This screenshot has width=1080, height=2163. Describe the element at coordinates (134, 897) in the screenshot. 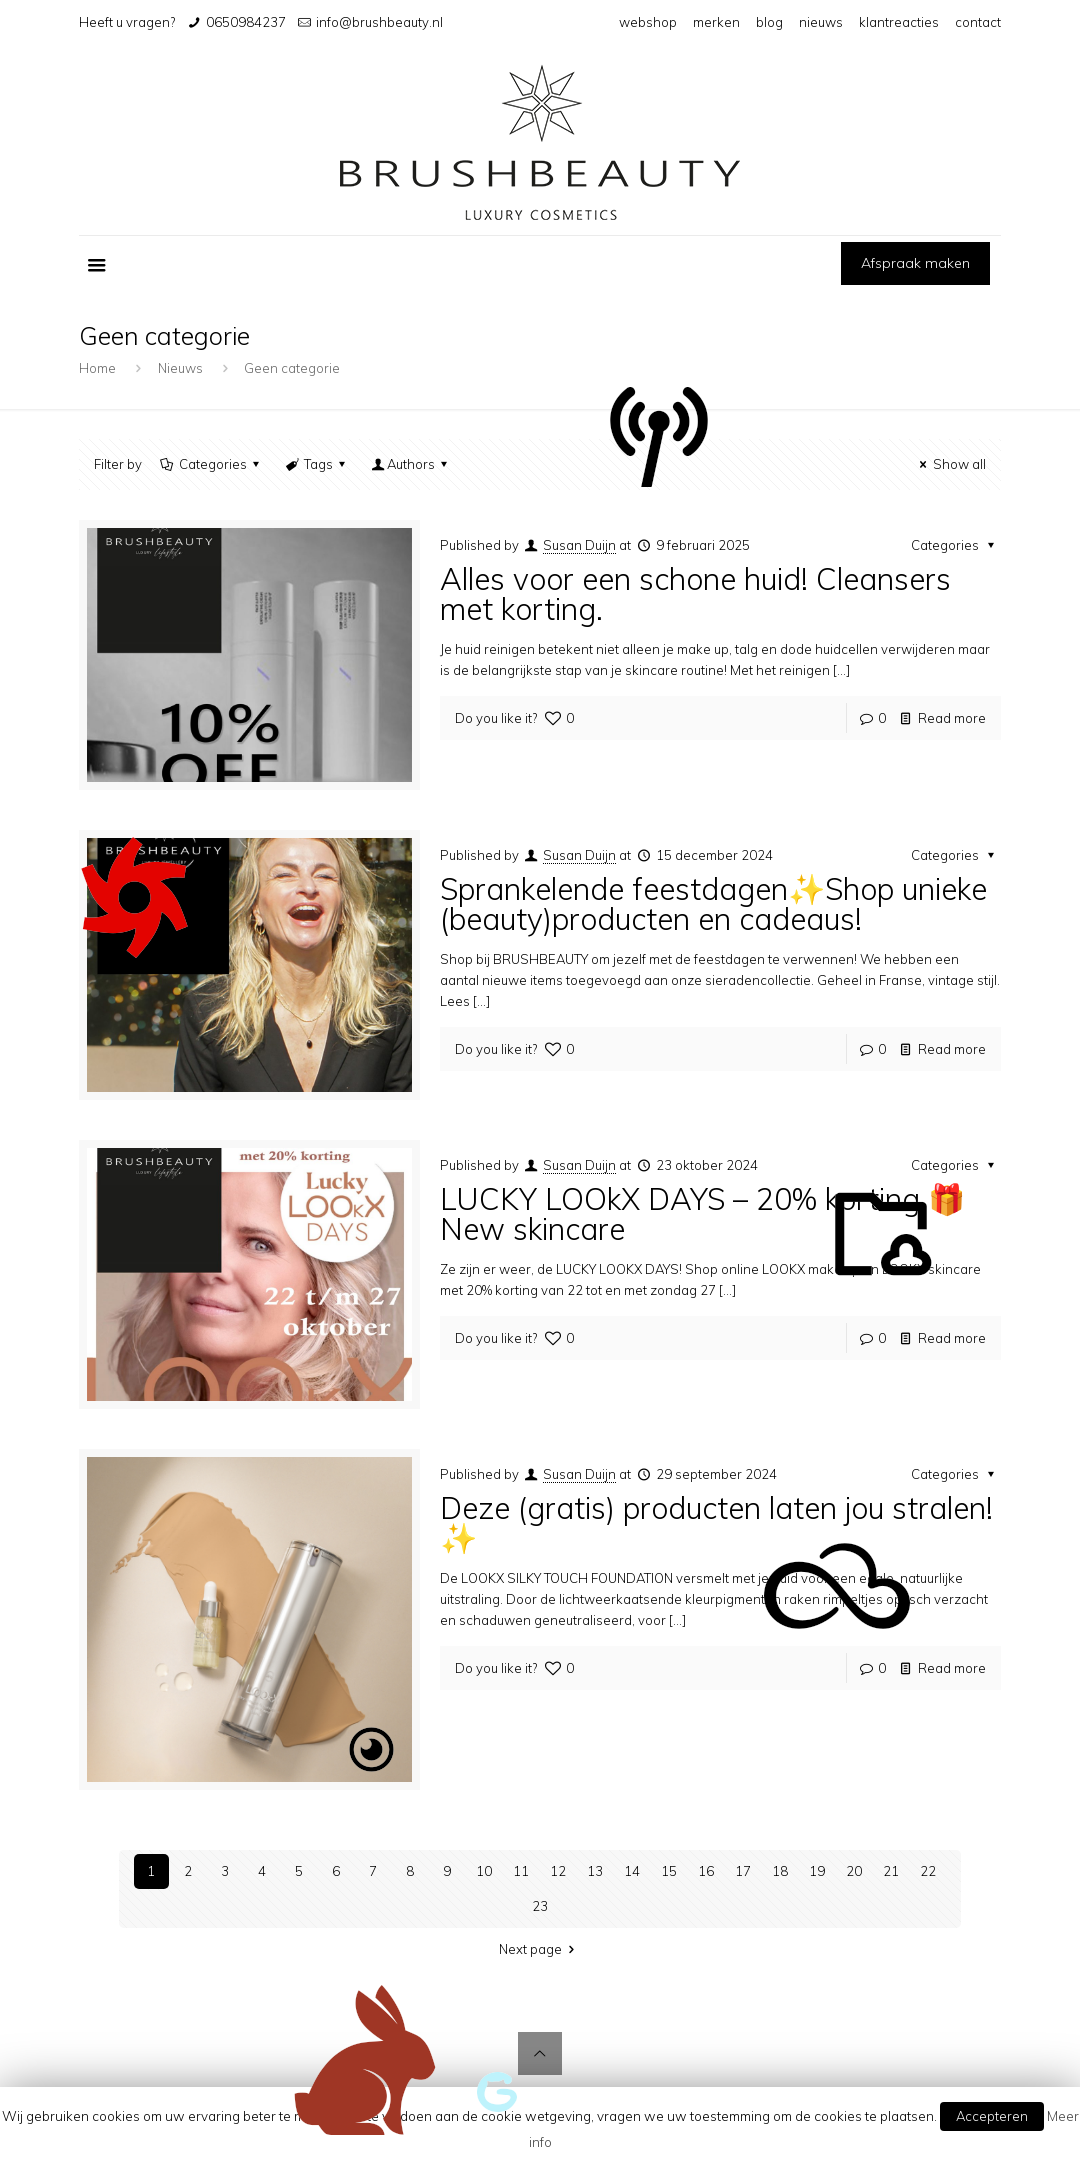

I see `launch octane render application` at that location.